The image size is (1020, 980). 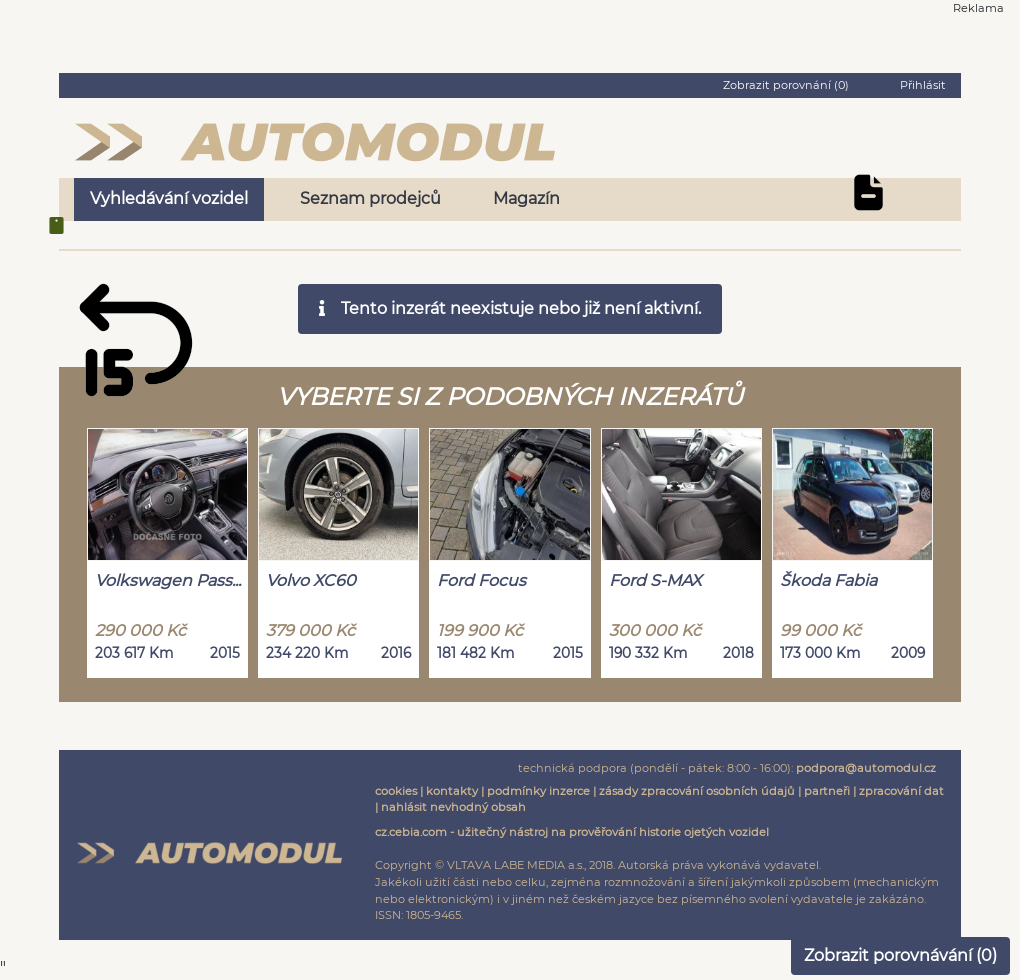 I want to click on access tablet camera settings, so click(x=56, y=225).